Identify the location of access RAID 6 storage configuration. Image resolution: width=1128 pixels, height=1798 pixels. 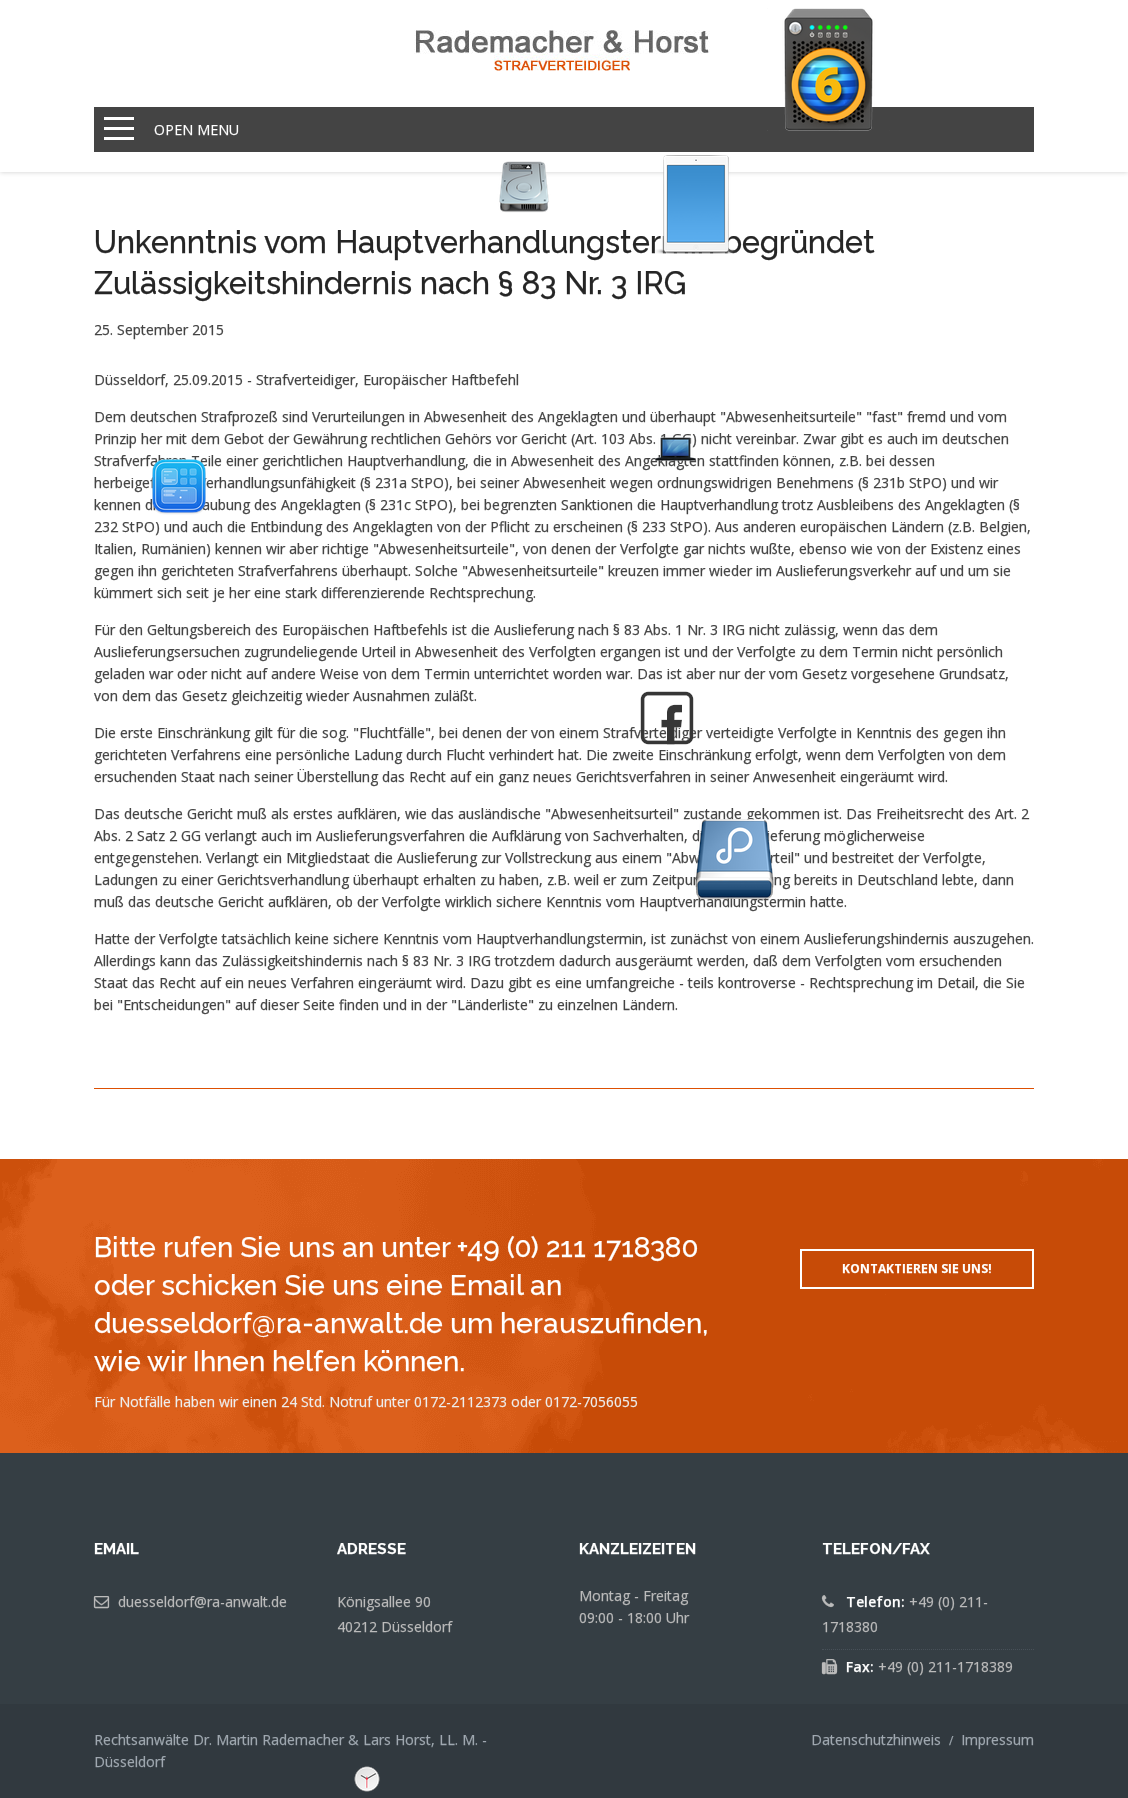
(828, 69).